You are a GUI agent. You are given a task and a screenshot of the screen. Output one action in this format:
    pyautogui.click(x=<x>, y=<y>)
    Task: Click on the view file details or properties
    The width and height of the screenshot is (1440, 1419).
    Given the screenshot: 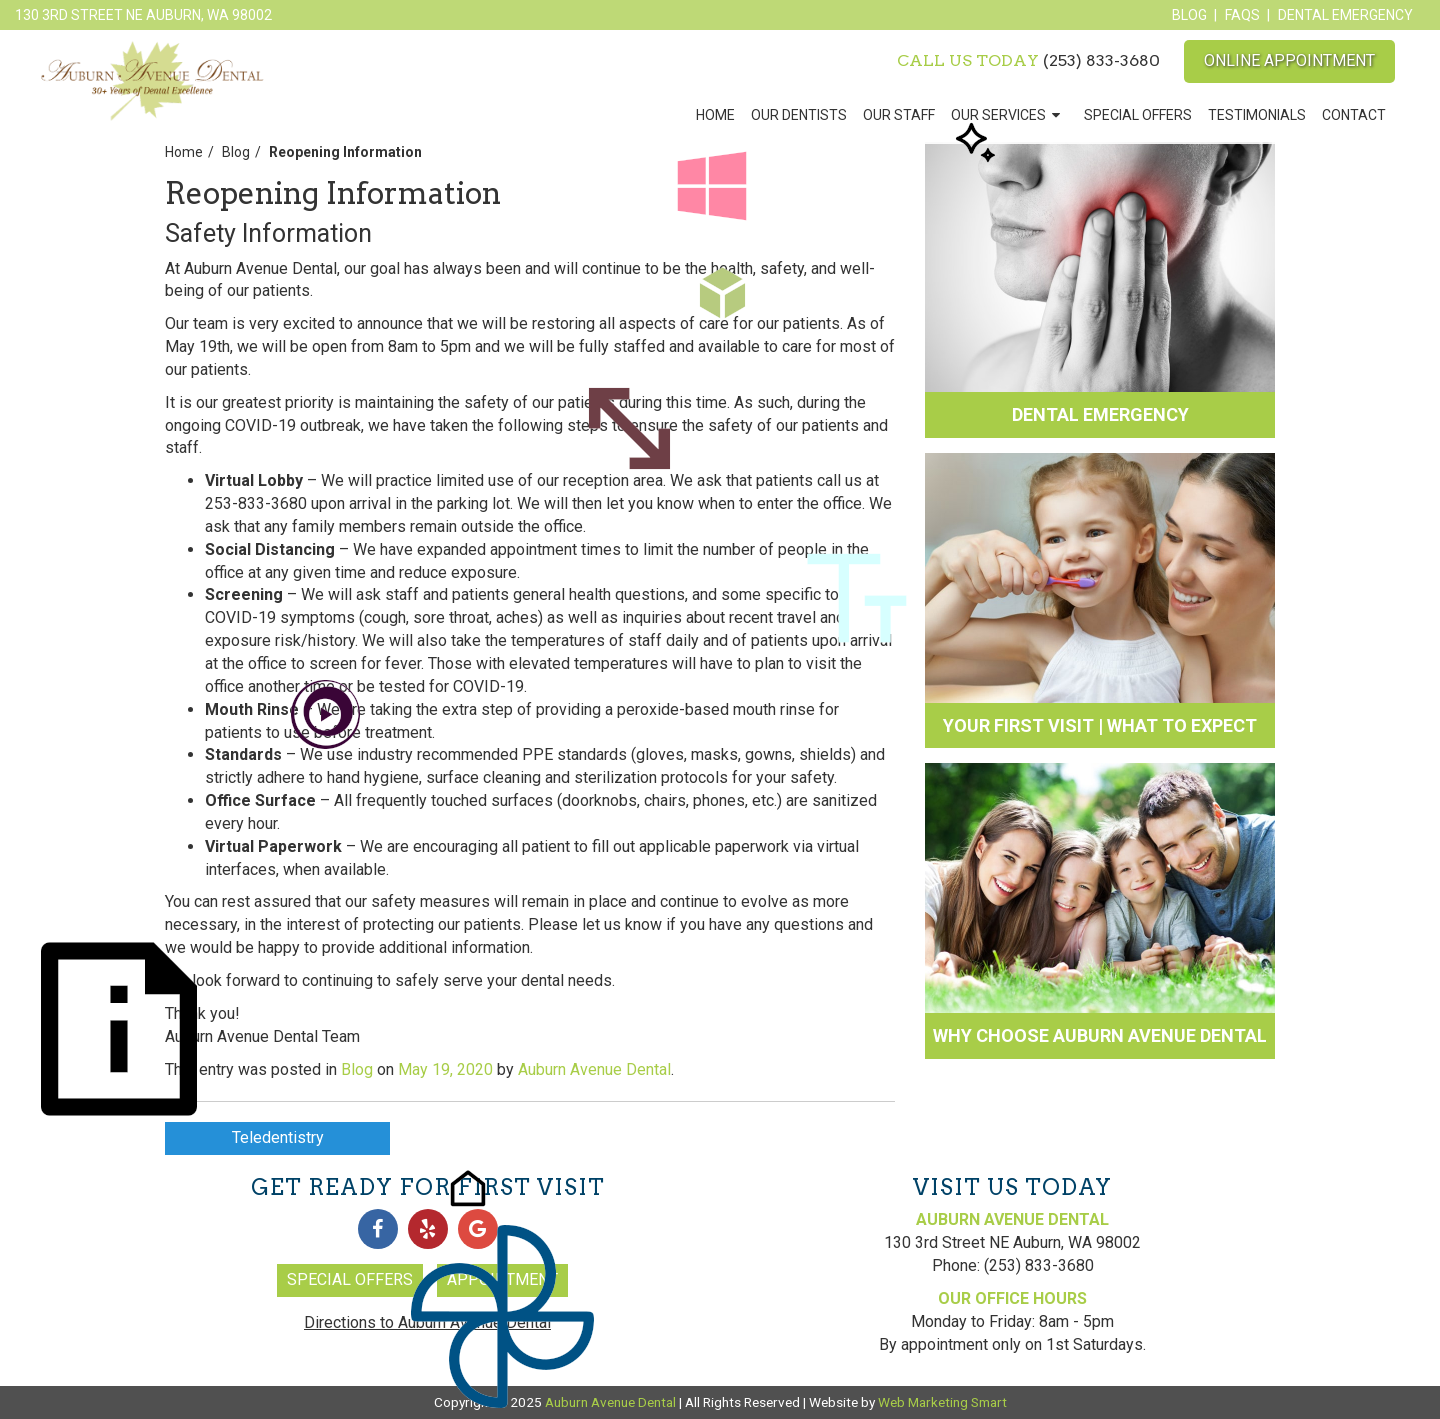 What is the action you would take?
    pyautogui.click(x=119, y=1029)
    